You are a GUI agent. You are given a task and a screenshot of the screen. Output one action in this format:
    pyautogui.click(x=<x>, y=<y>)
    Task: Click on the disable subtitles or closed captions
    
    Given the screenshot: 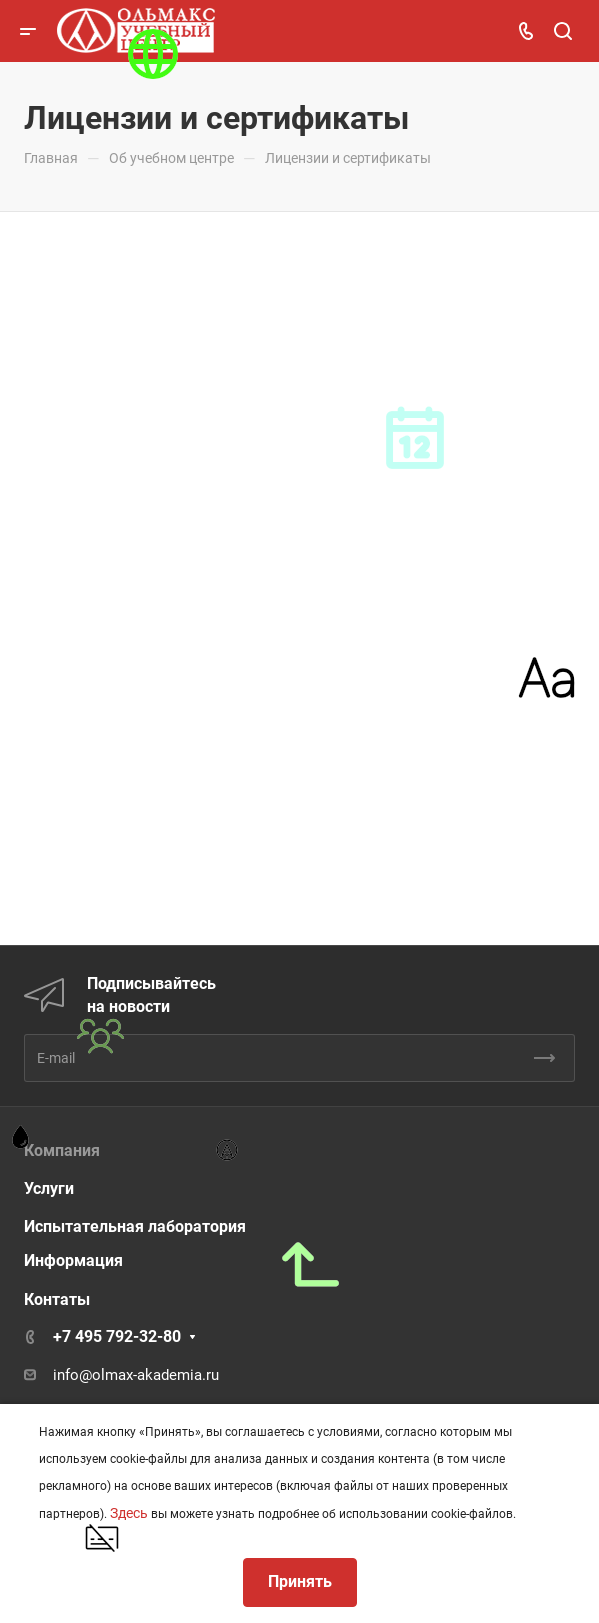 What is the action you would take?
    pyautogui.click(x=102, y=1538)
    